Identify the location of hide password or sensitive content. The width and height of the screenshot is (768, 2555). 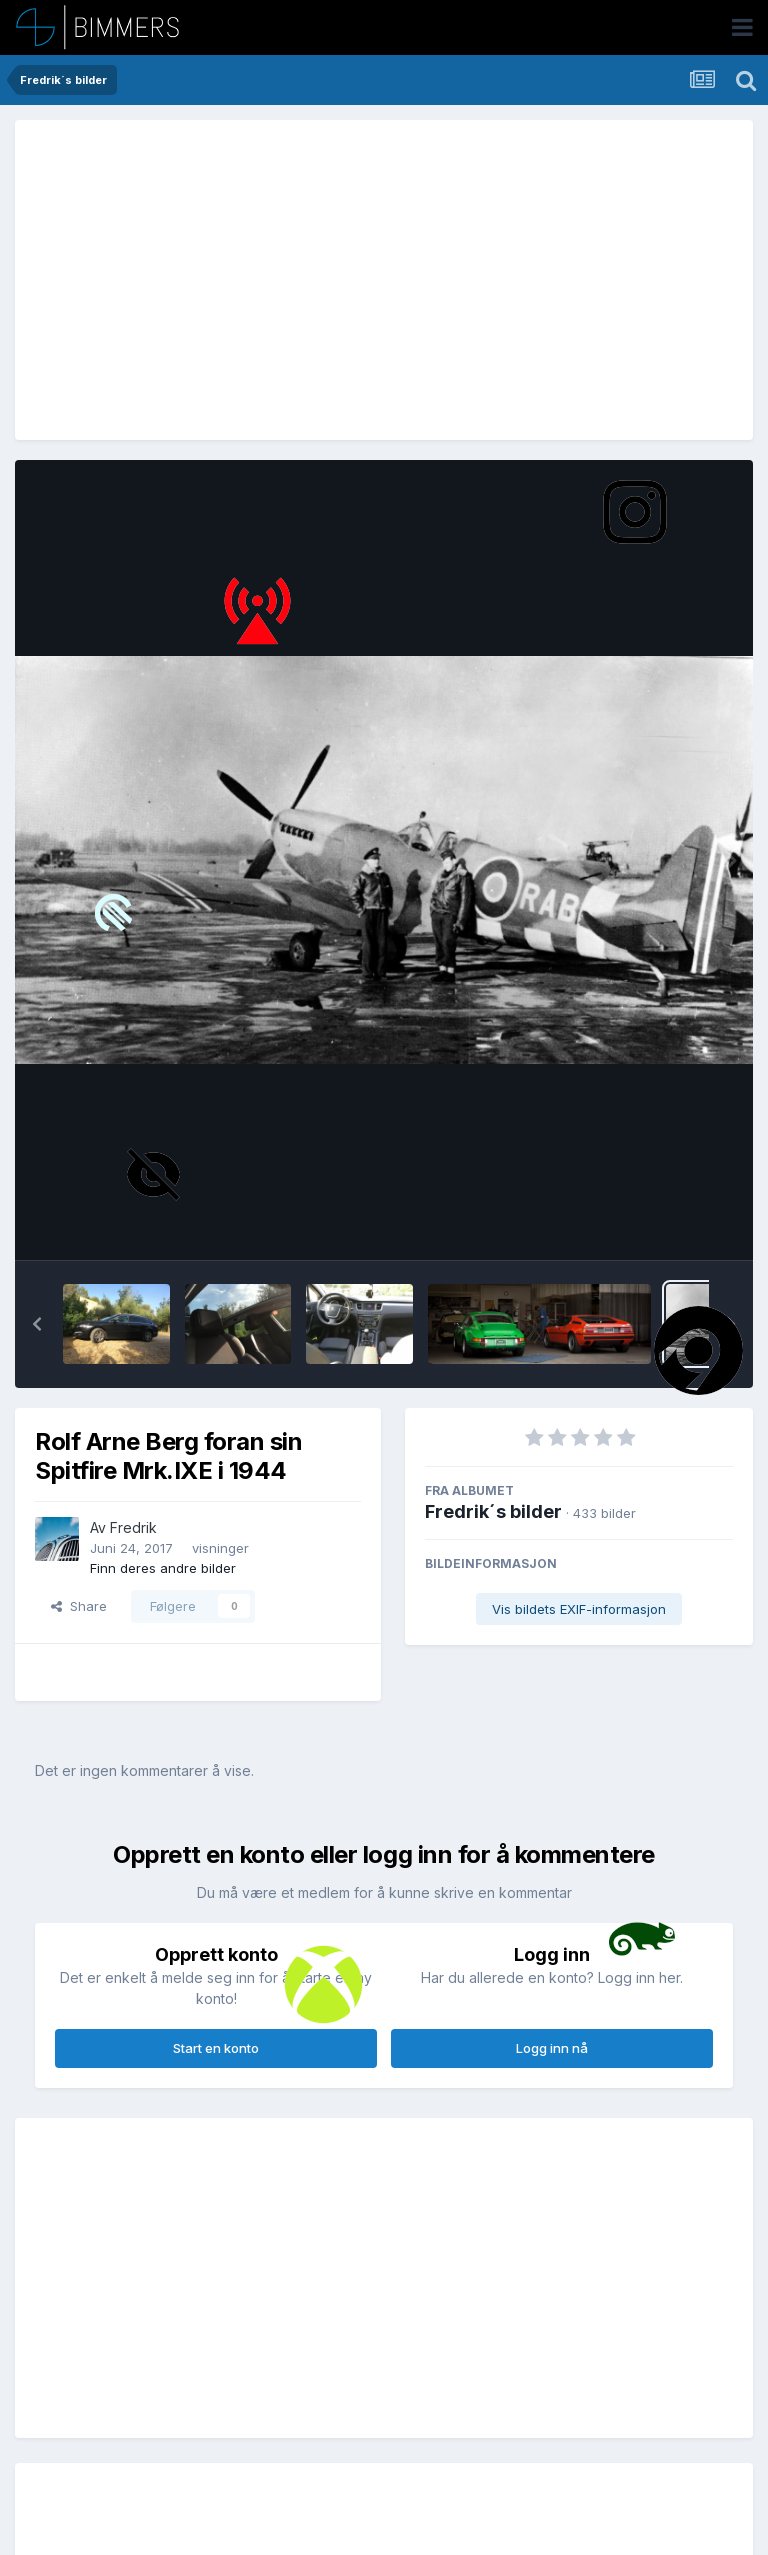
(153, 1174).